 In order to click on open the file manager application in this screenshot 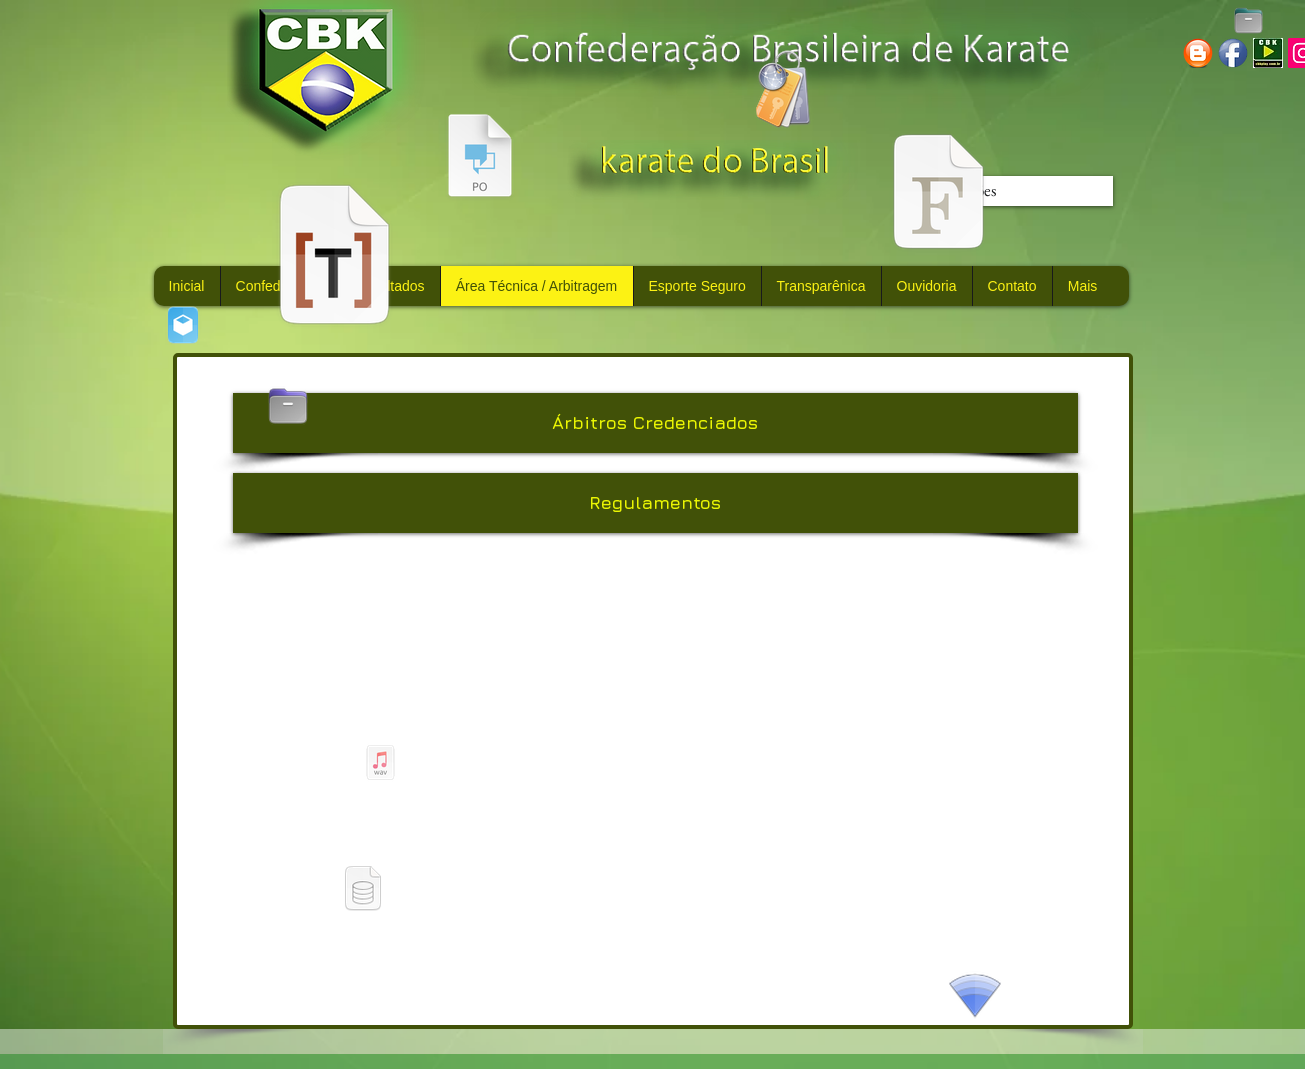, I will do `click(1248, 20)`.